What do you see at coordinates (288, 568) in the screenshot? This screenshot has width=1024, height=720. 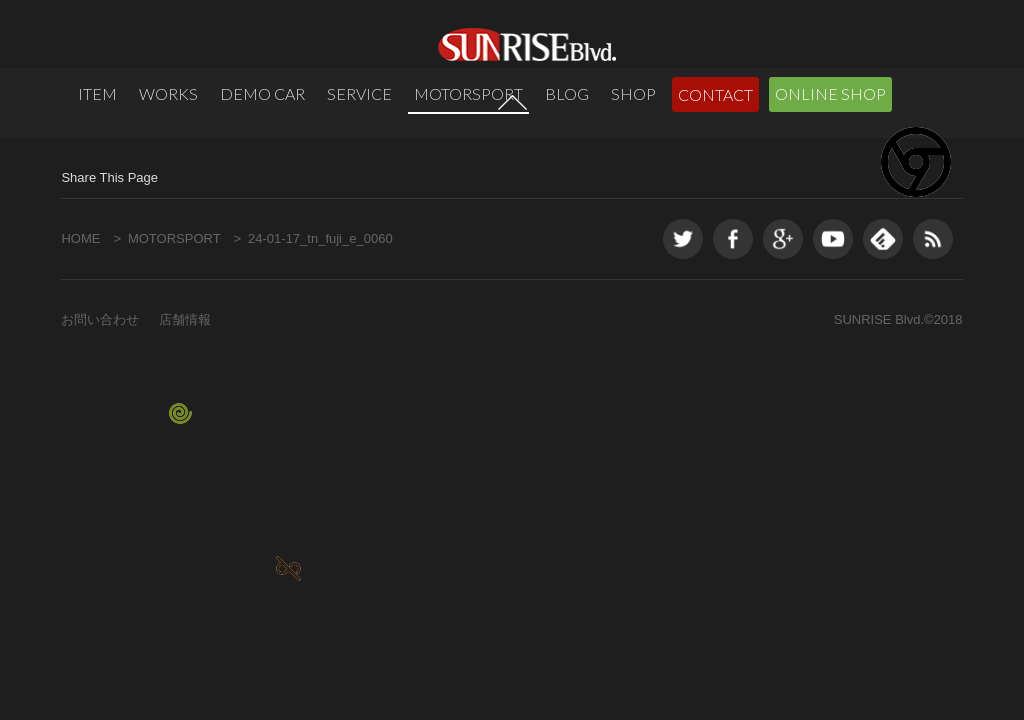 I see `disable infinite scroll or loop mode` at bounding box center [288, 568].